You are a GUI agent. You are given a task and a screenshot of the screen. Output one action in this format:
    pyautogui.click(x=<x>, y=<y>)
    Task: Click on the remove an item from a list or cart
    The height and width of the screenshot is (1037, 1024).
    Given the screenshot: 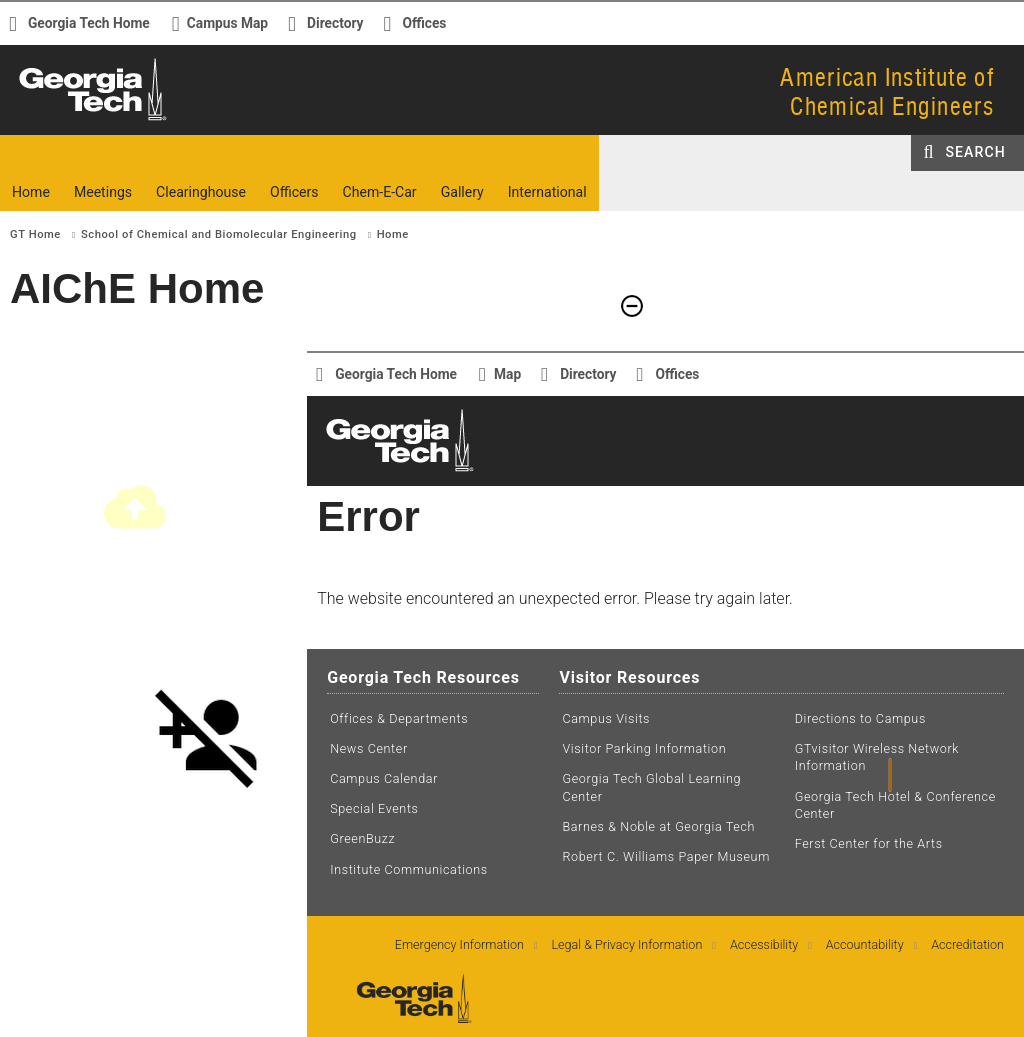 What is the action you would take?
    pyautogui.click(x=632, y=306)
    